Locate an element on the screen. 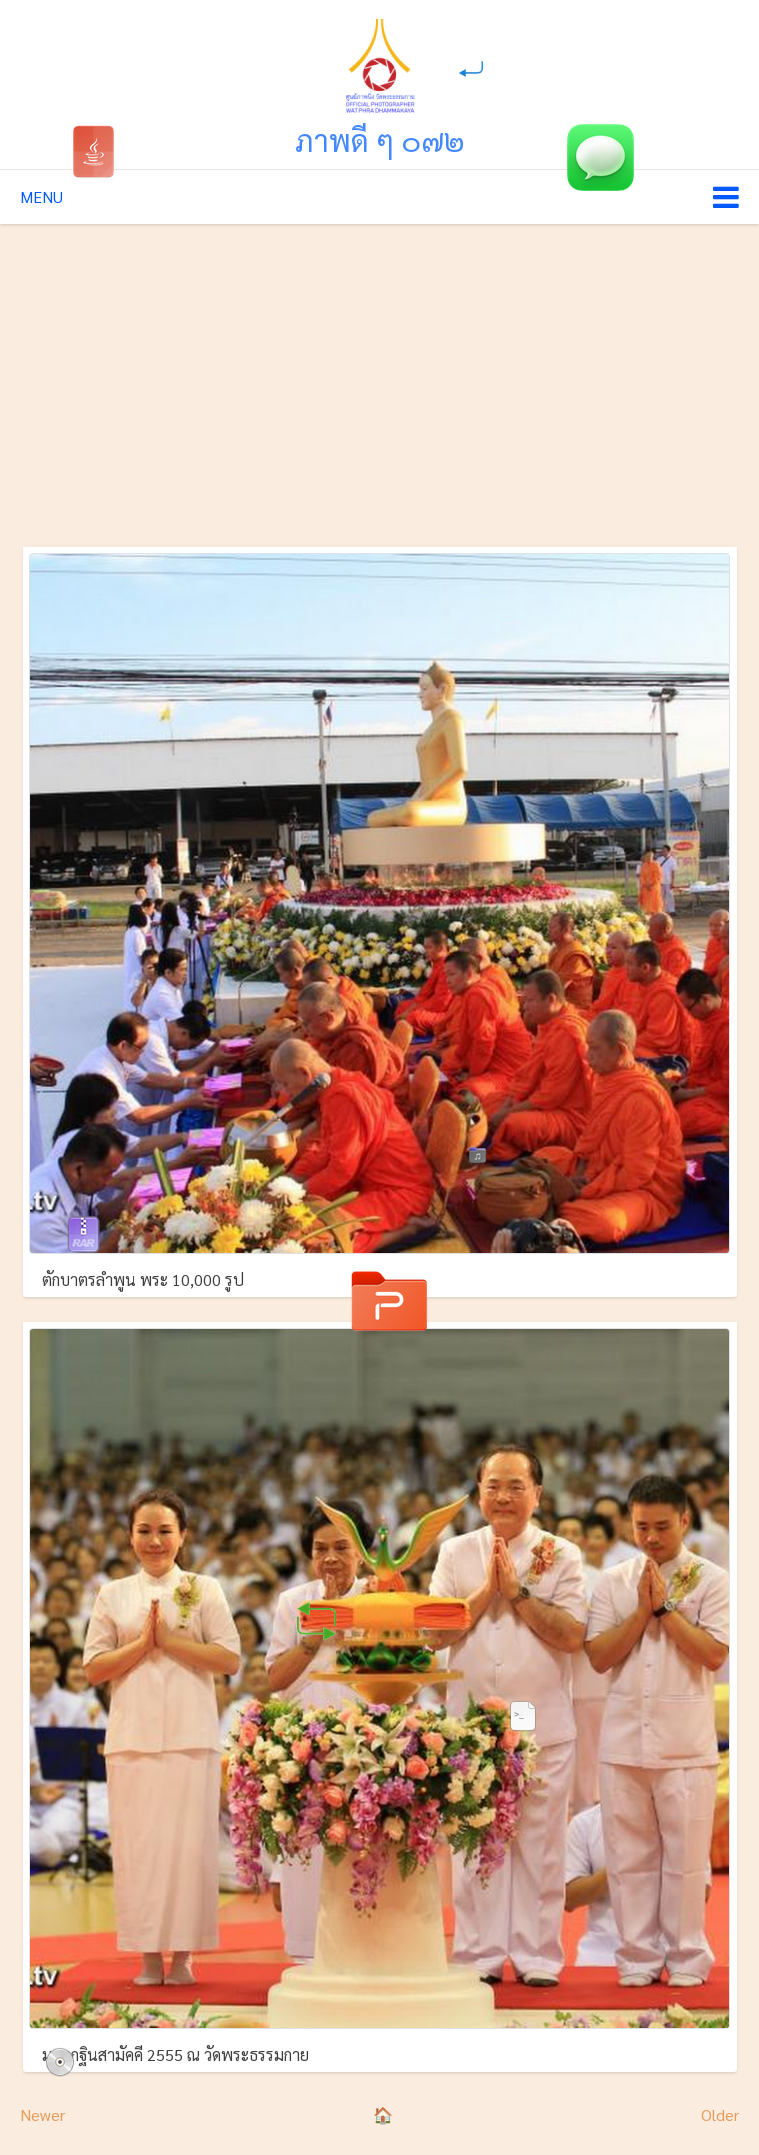 The width and height of the screenshot is (759, 2155). reply to the sender of an email is located at coordinates (470, 67).